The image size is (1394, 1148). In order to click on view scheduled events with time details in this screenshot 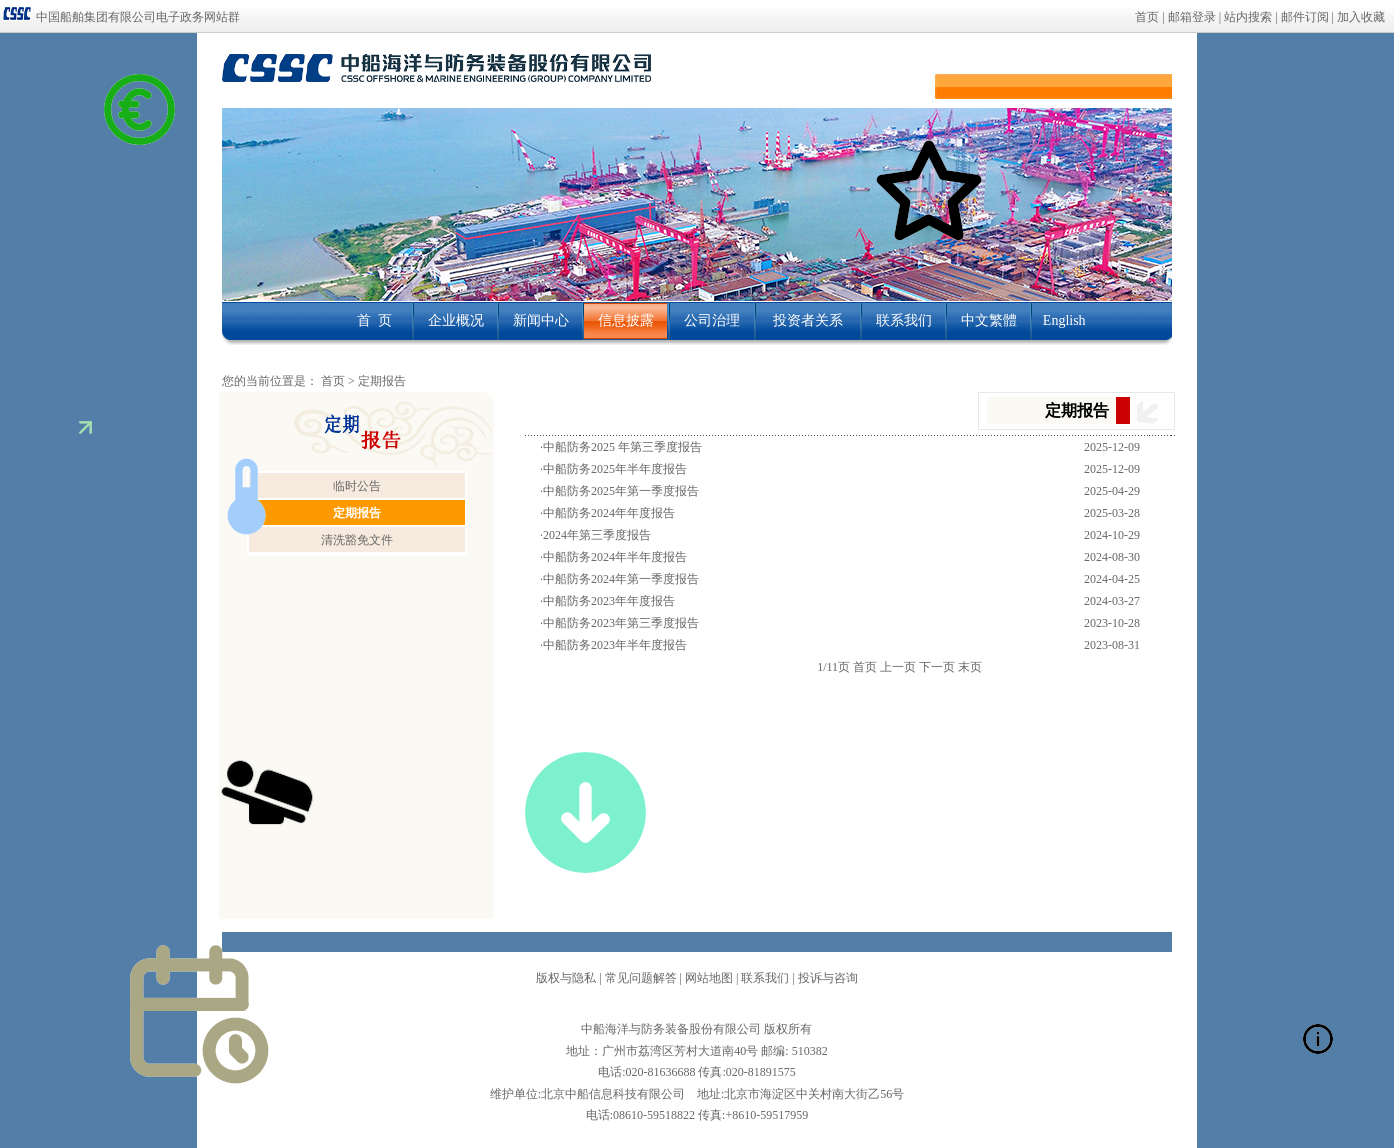, I will do `click(196, 1011)`.